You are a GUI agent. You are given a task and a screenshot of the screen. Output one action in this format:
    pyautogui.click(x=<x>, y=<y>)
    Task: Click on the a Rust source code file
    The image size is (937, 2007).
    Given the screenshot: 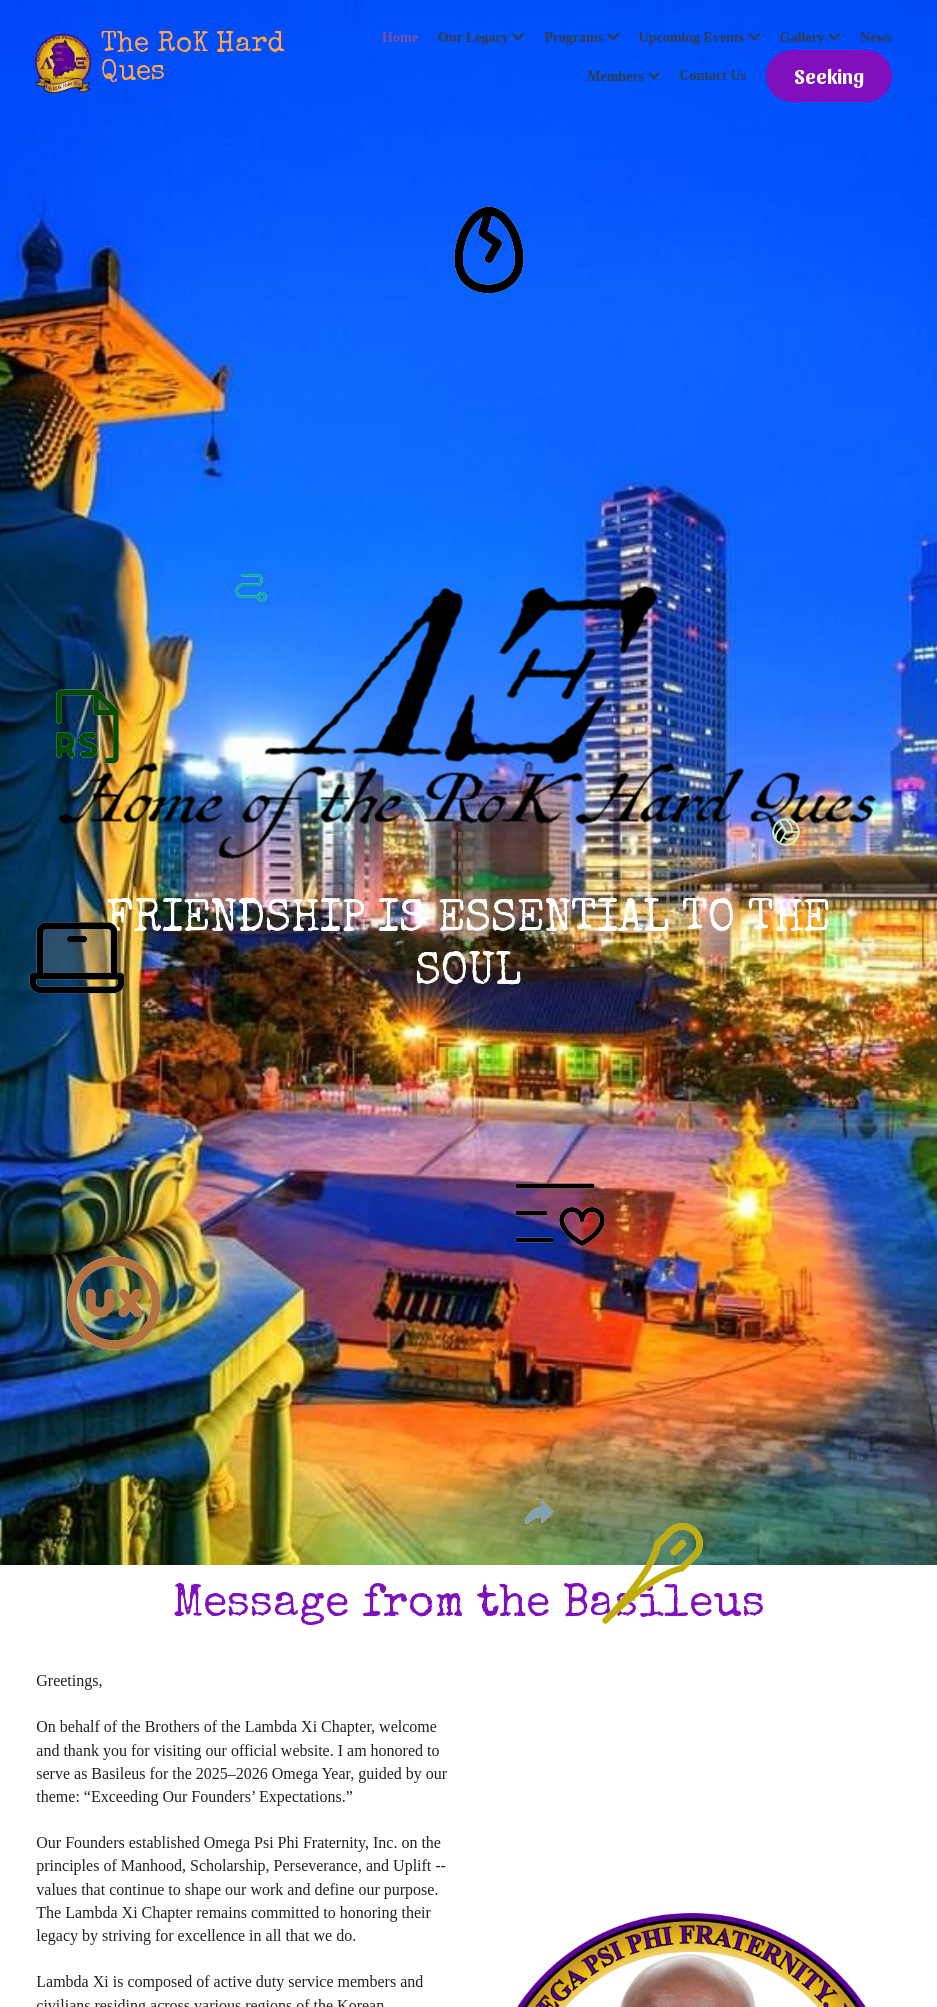 What is the action you would take?
    pyautogui.click(x=87, y=726)
    